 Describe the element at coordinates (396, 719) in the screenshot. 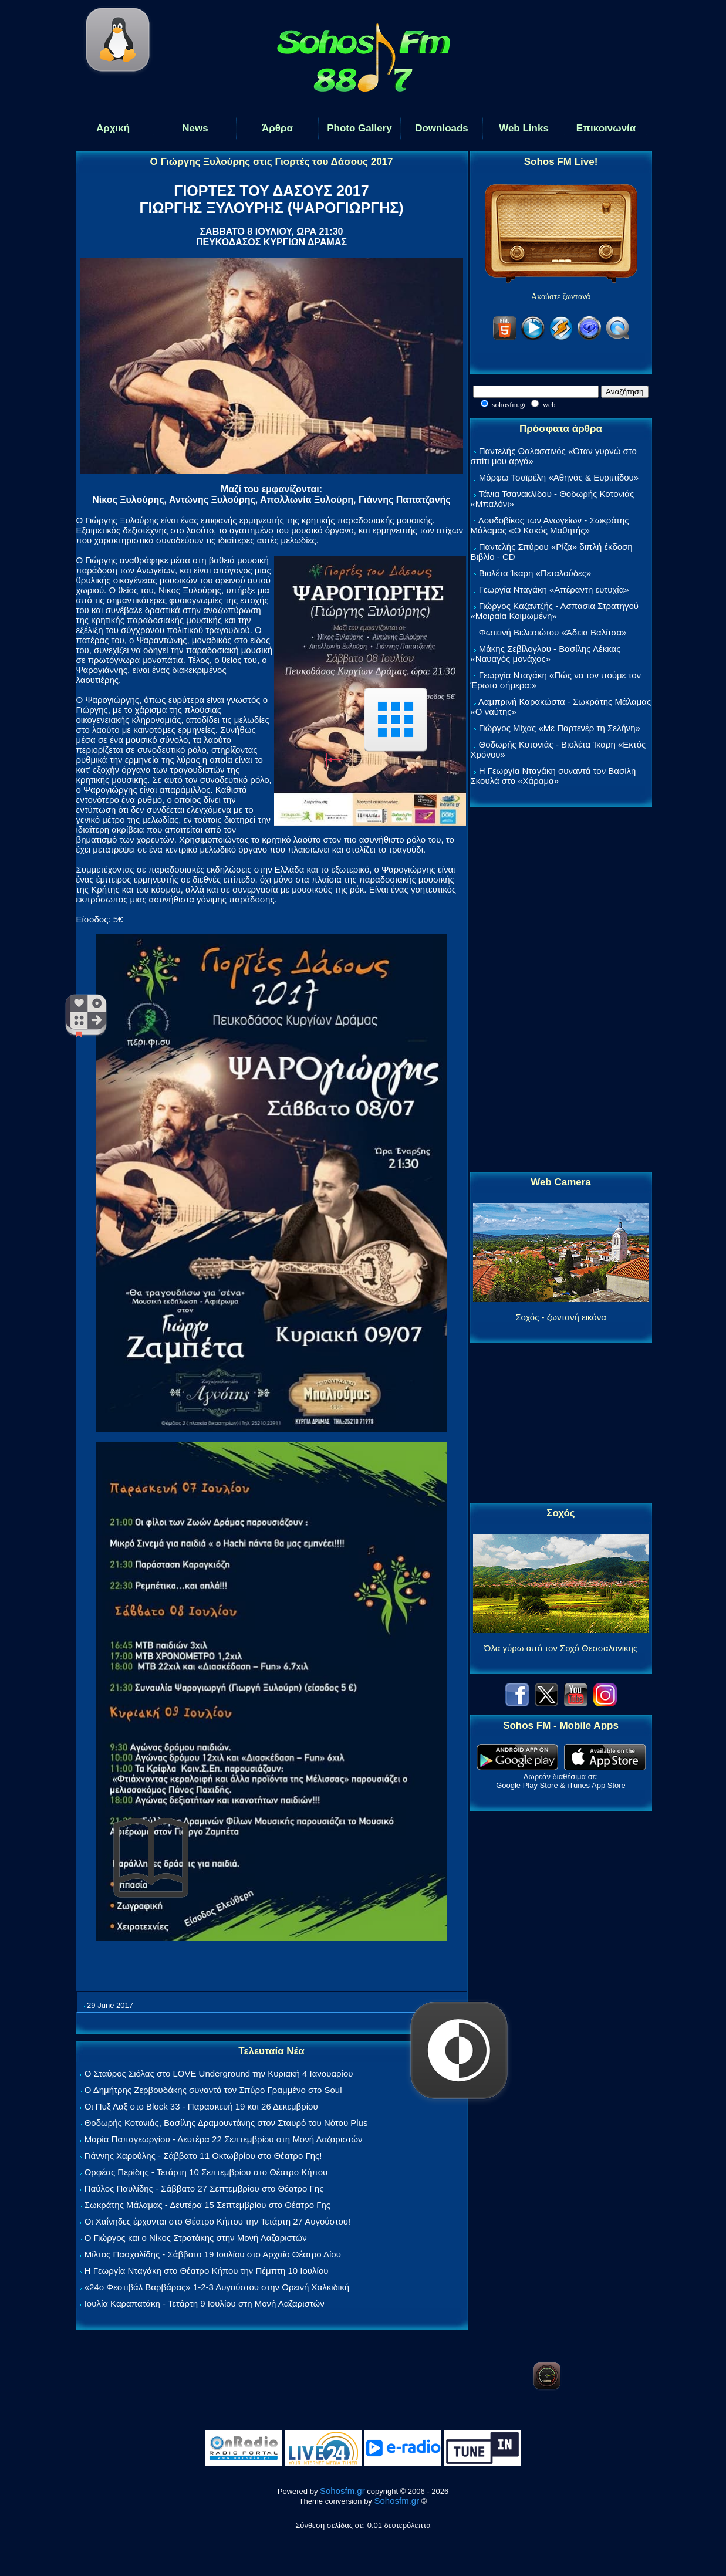

I see `view items in grid layout` at that location.